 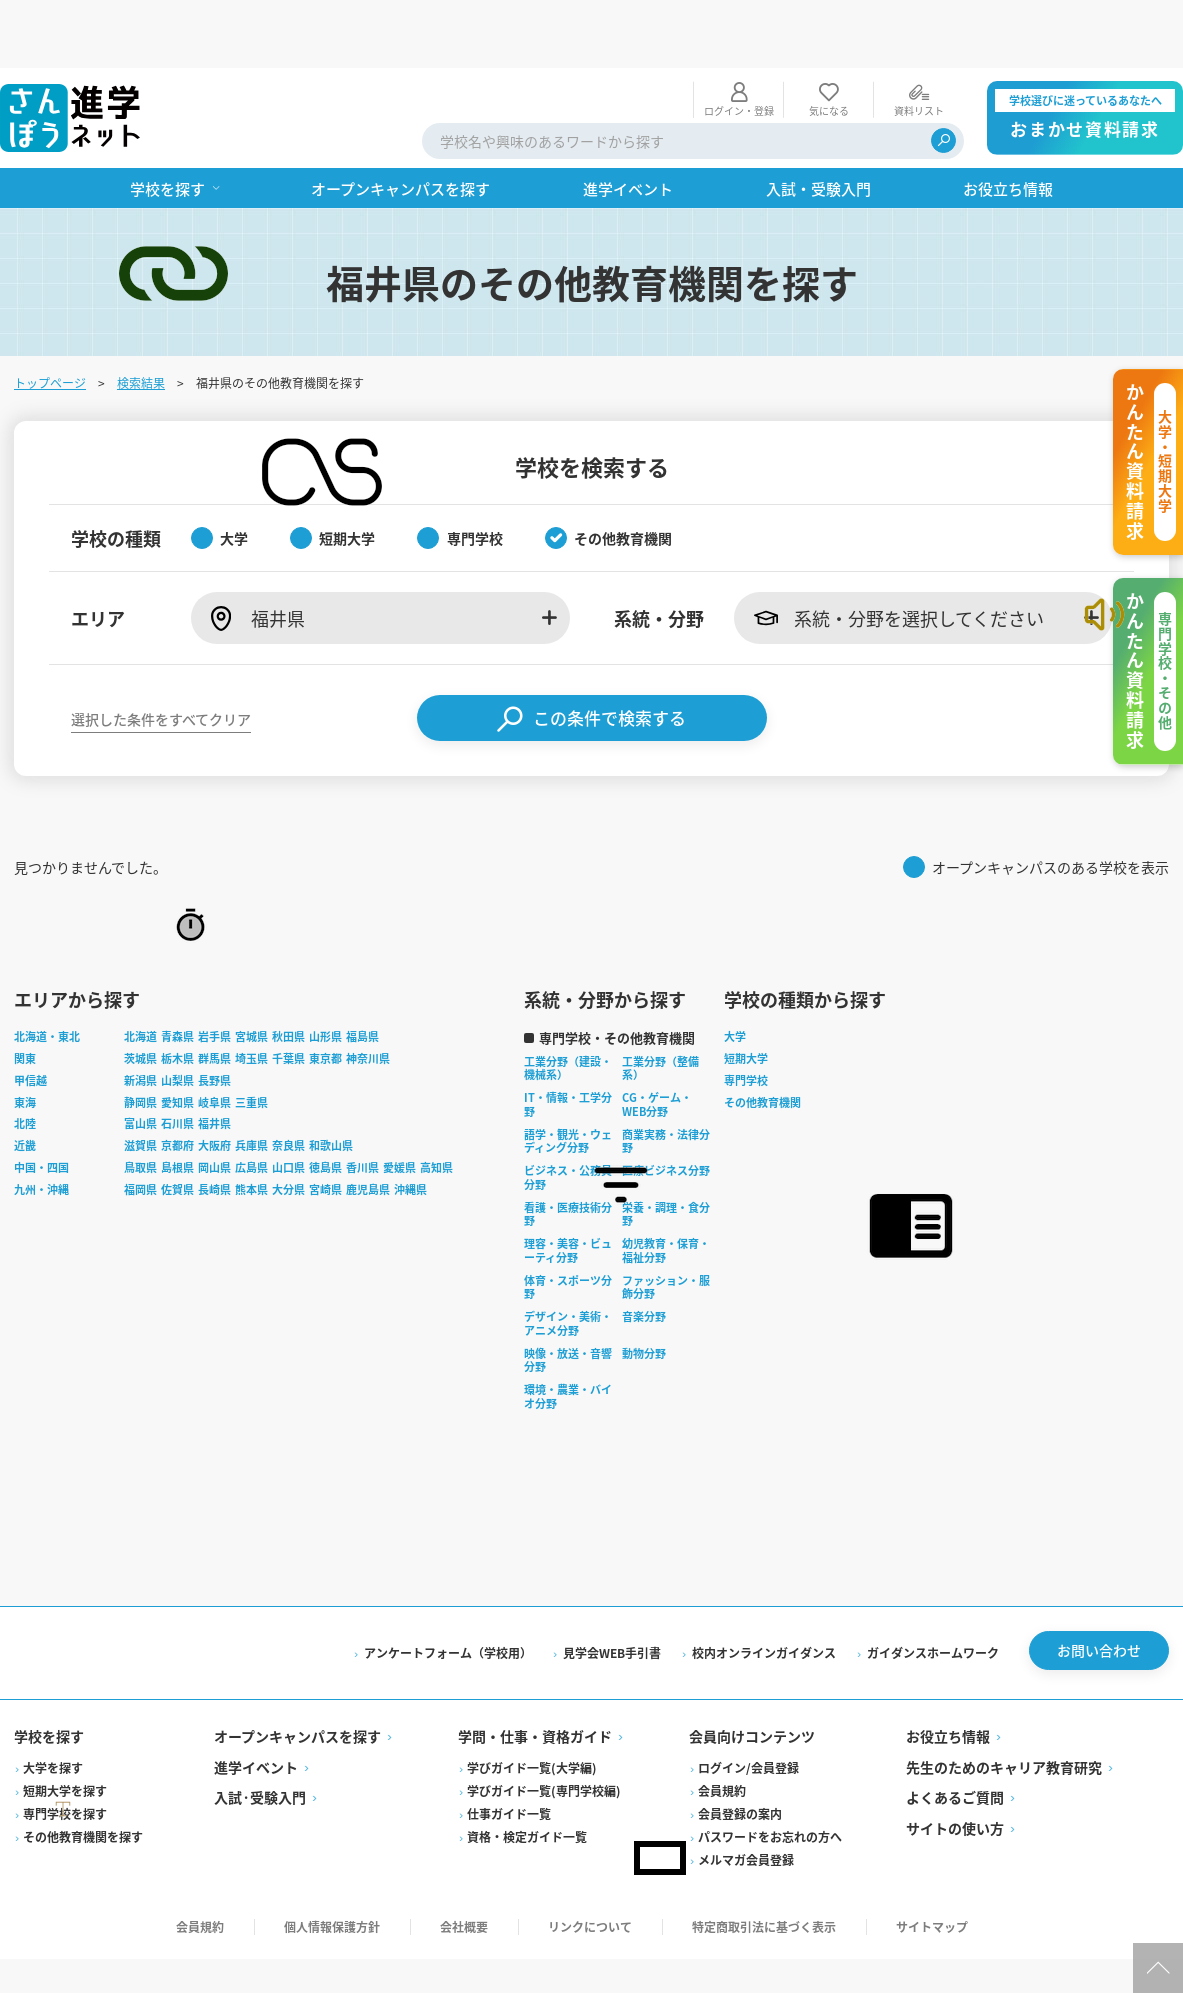 I want to click on switch to reader mode for distraction-free reading, so click(x=911, y=1224).